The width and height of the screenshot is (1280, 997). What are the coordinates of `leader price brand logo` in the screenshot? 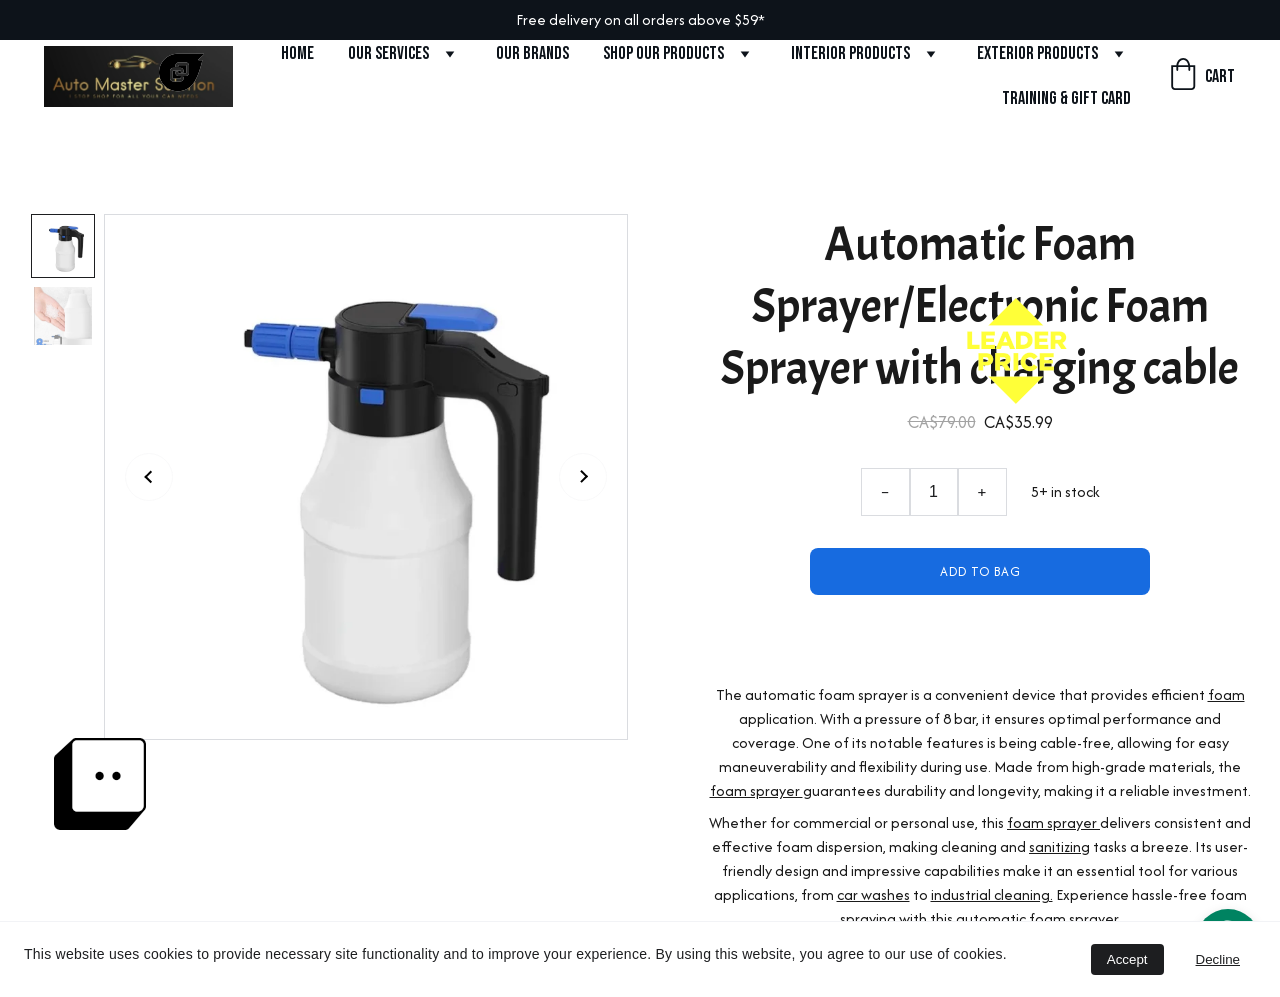 It's located at (1017, 351).